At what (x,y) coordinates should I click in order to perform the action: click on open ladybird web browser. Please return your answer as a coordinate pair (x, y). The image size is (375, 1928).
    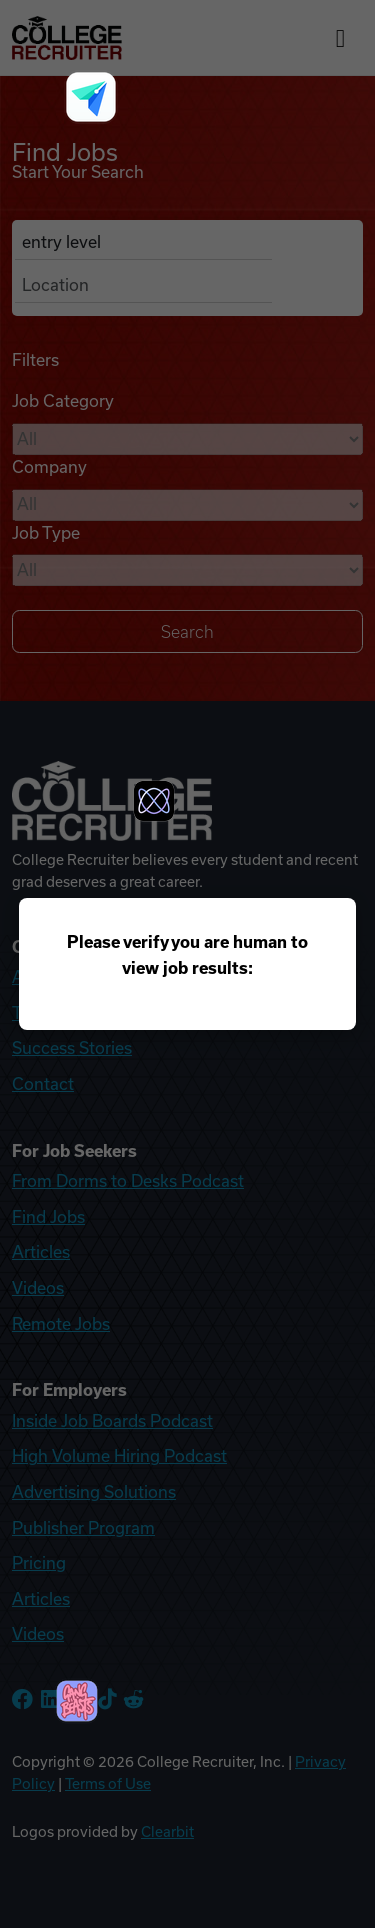
    Looking at the image, I should click on (154, 801).